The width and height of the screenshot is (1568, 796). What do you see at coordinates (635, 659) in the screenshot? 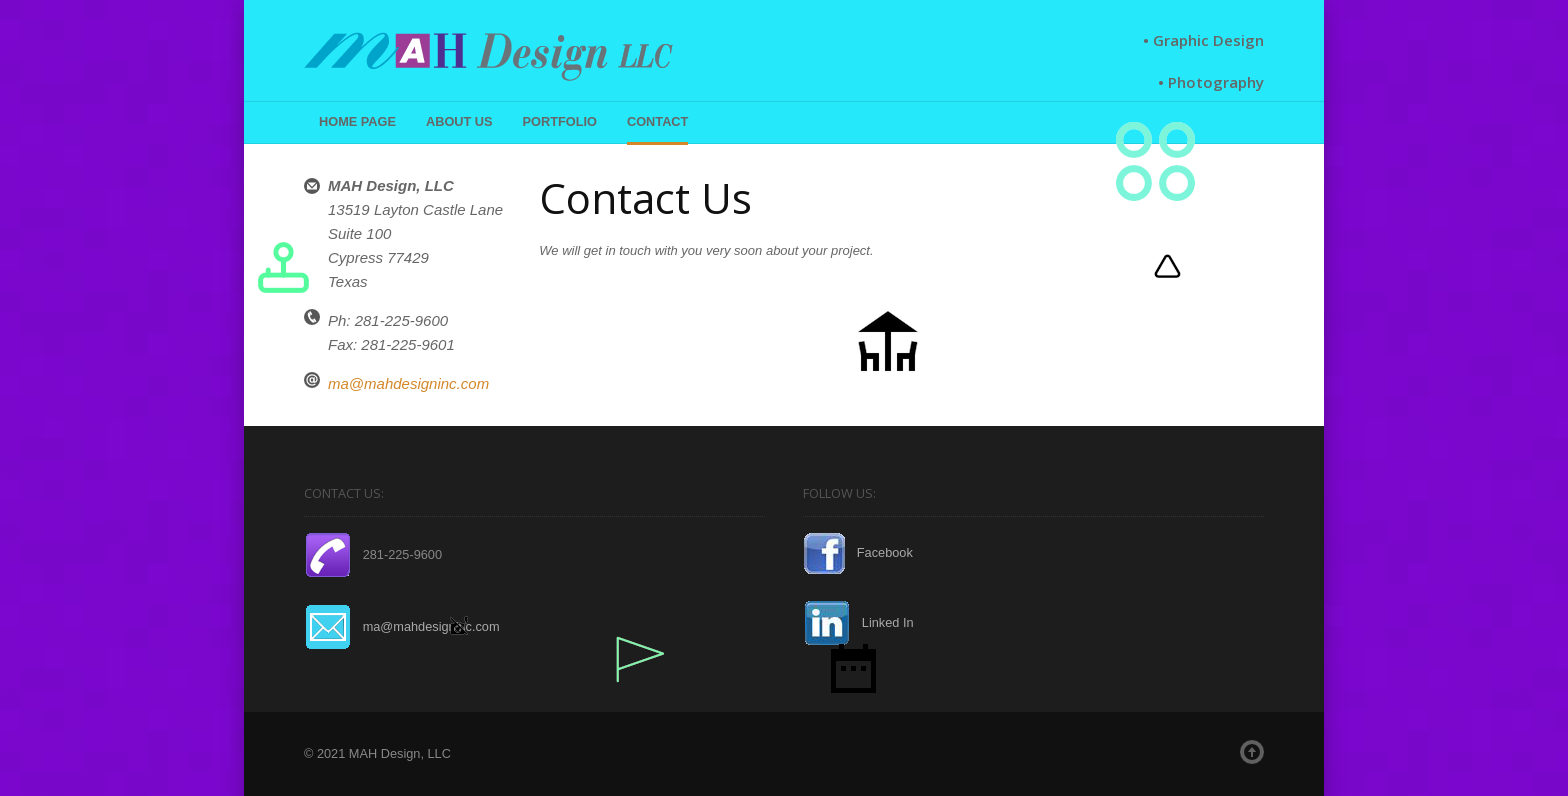
I see `flag or bookmark an item` at bounding box center [635, 659].